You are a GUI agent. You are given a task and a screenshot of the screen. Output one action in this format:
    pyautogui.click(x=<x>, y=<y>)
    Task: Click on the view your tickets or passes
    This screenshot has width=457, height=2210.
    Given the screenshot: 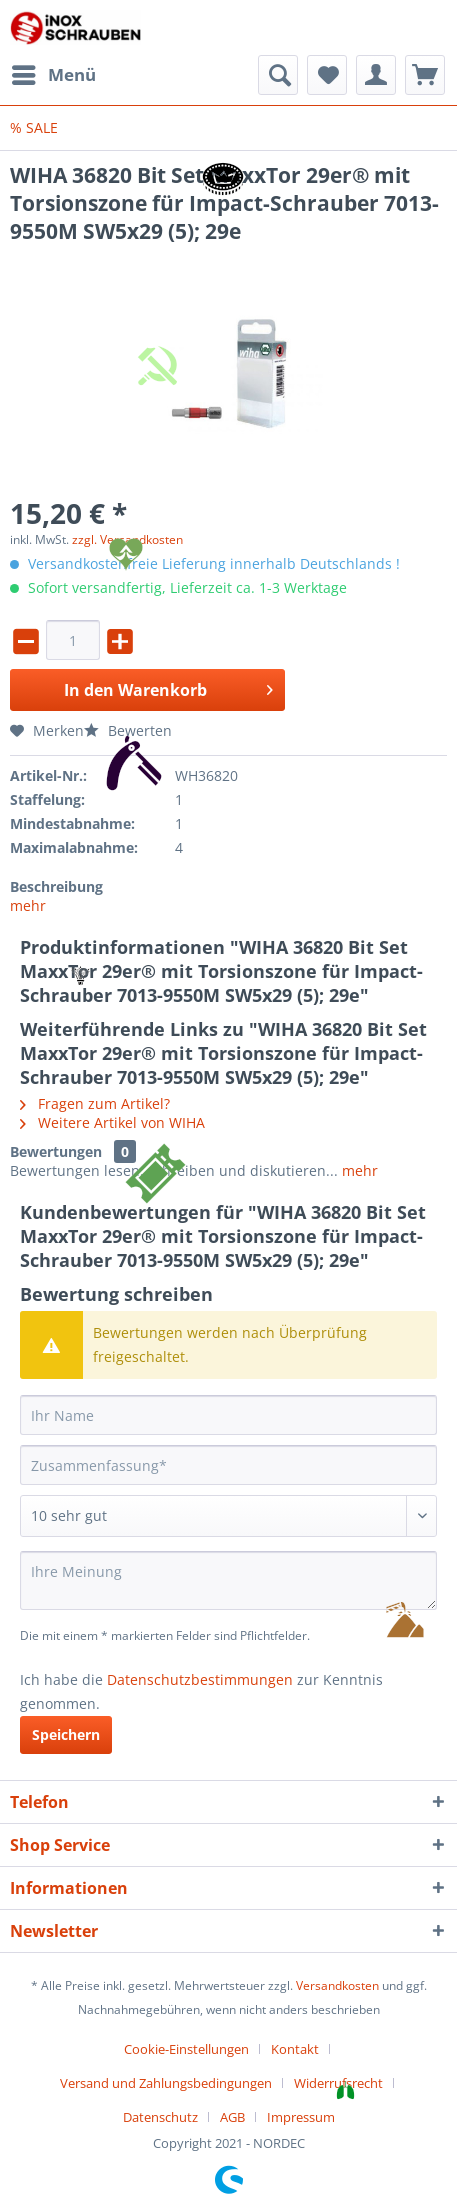 What is the action you would take?
    pyautogui.click(x=155, y=1173)
    